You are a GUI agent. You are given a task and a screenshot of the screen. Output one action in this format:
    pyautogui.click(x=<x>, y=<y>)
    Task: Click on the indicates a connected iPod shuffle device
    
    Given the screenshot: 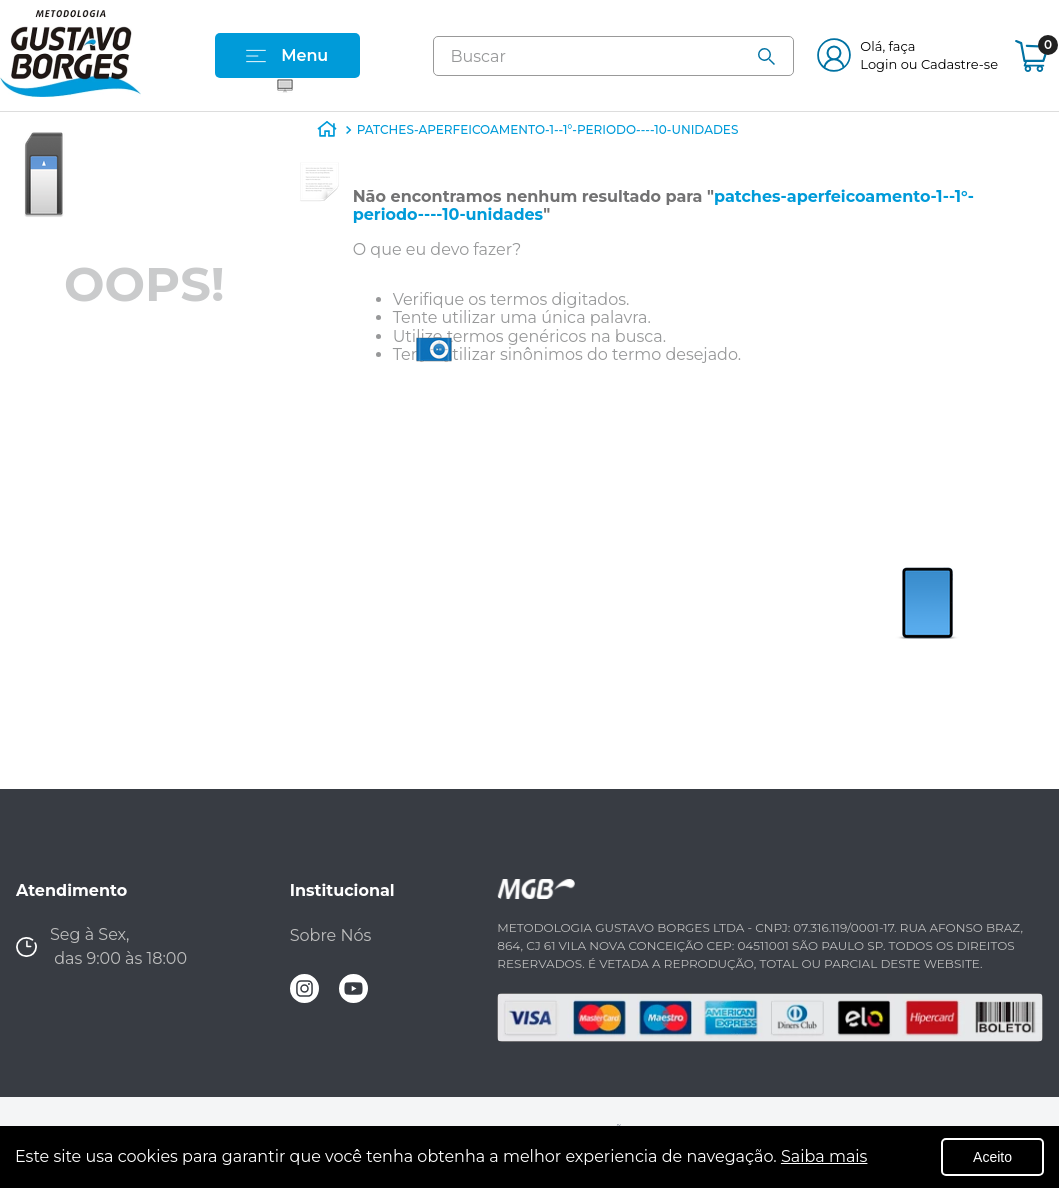 What is the action you would take?
    pyautogui.click(x=434, y=343)
    